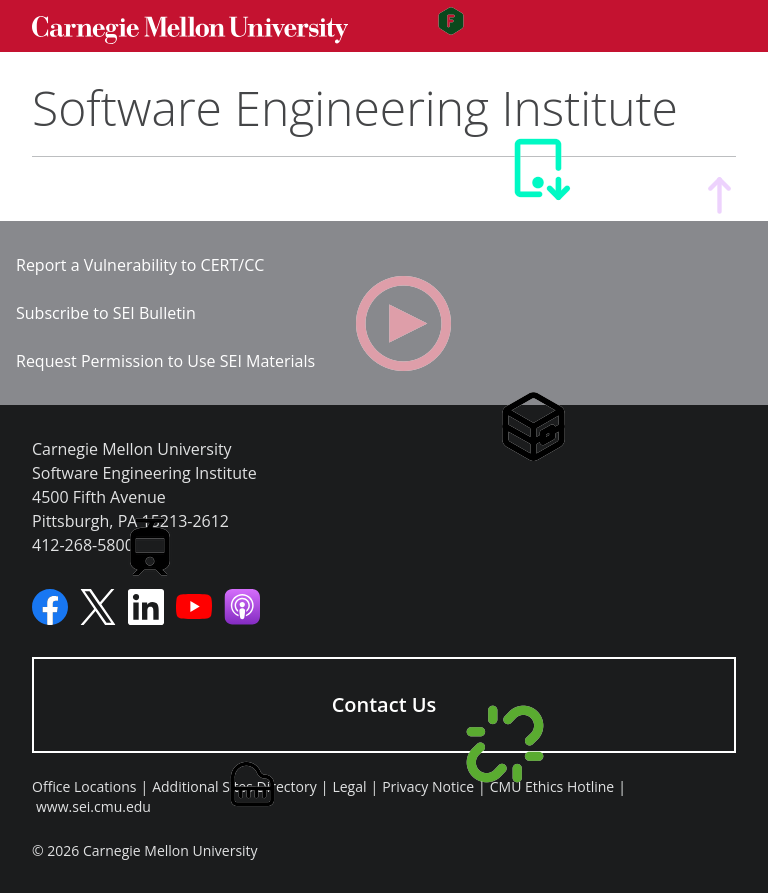  I want to click on play media or video content, so click(403, 323).